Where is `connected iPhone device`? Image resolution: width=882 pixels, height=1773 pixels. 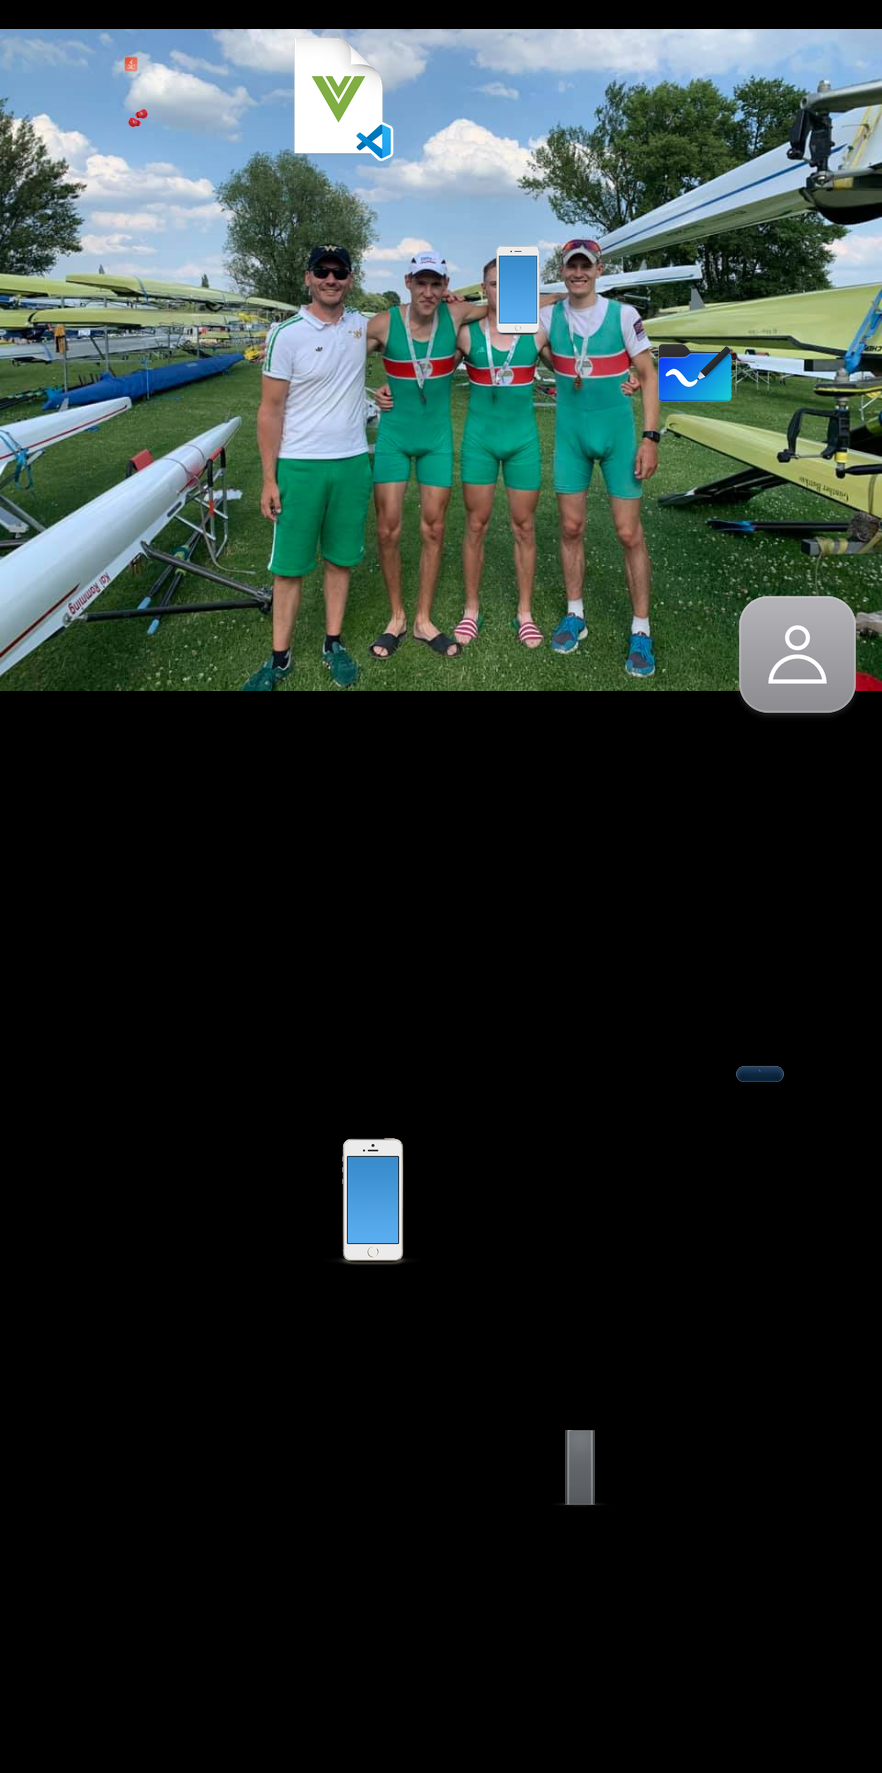 connected iPhone device is located at coordinates (518, 291).